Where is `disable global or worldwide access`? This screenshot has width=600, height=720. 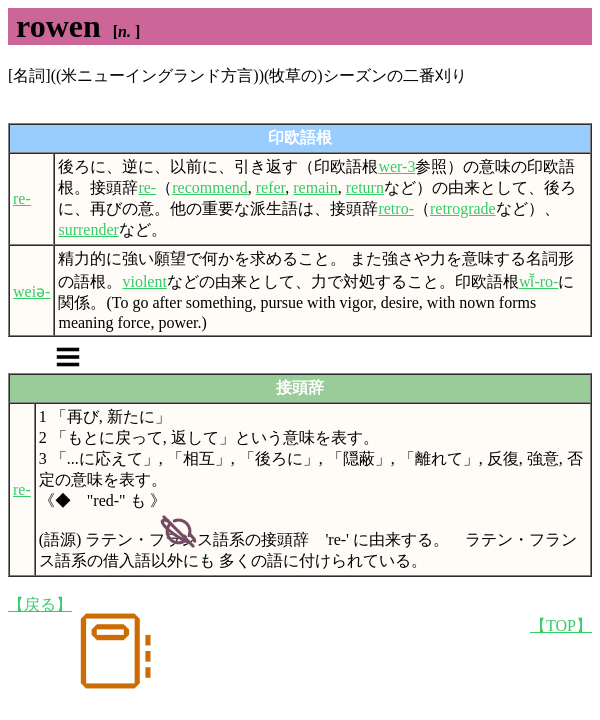
disable global or worldwide access is located at coordinates (178, 531).